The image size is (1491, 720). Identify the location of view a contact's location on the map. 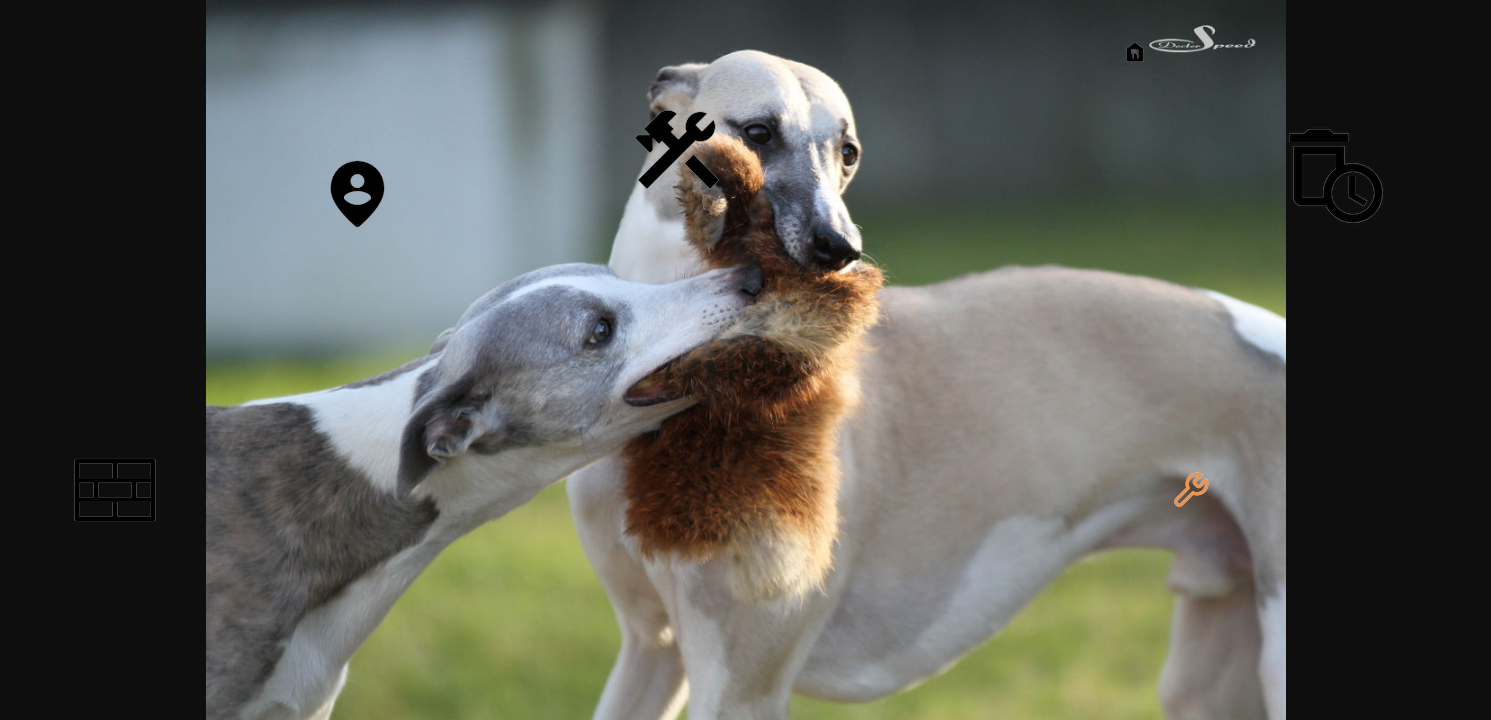
(357, 194).